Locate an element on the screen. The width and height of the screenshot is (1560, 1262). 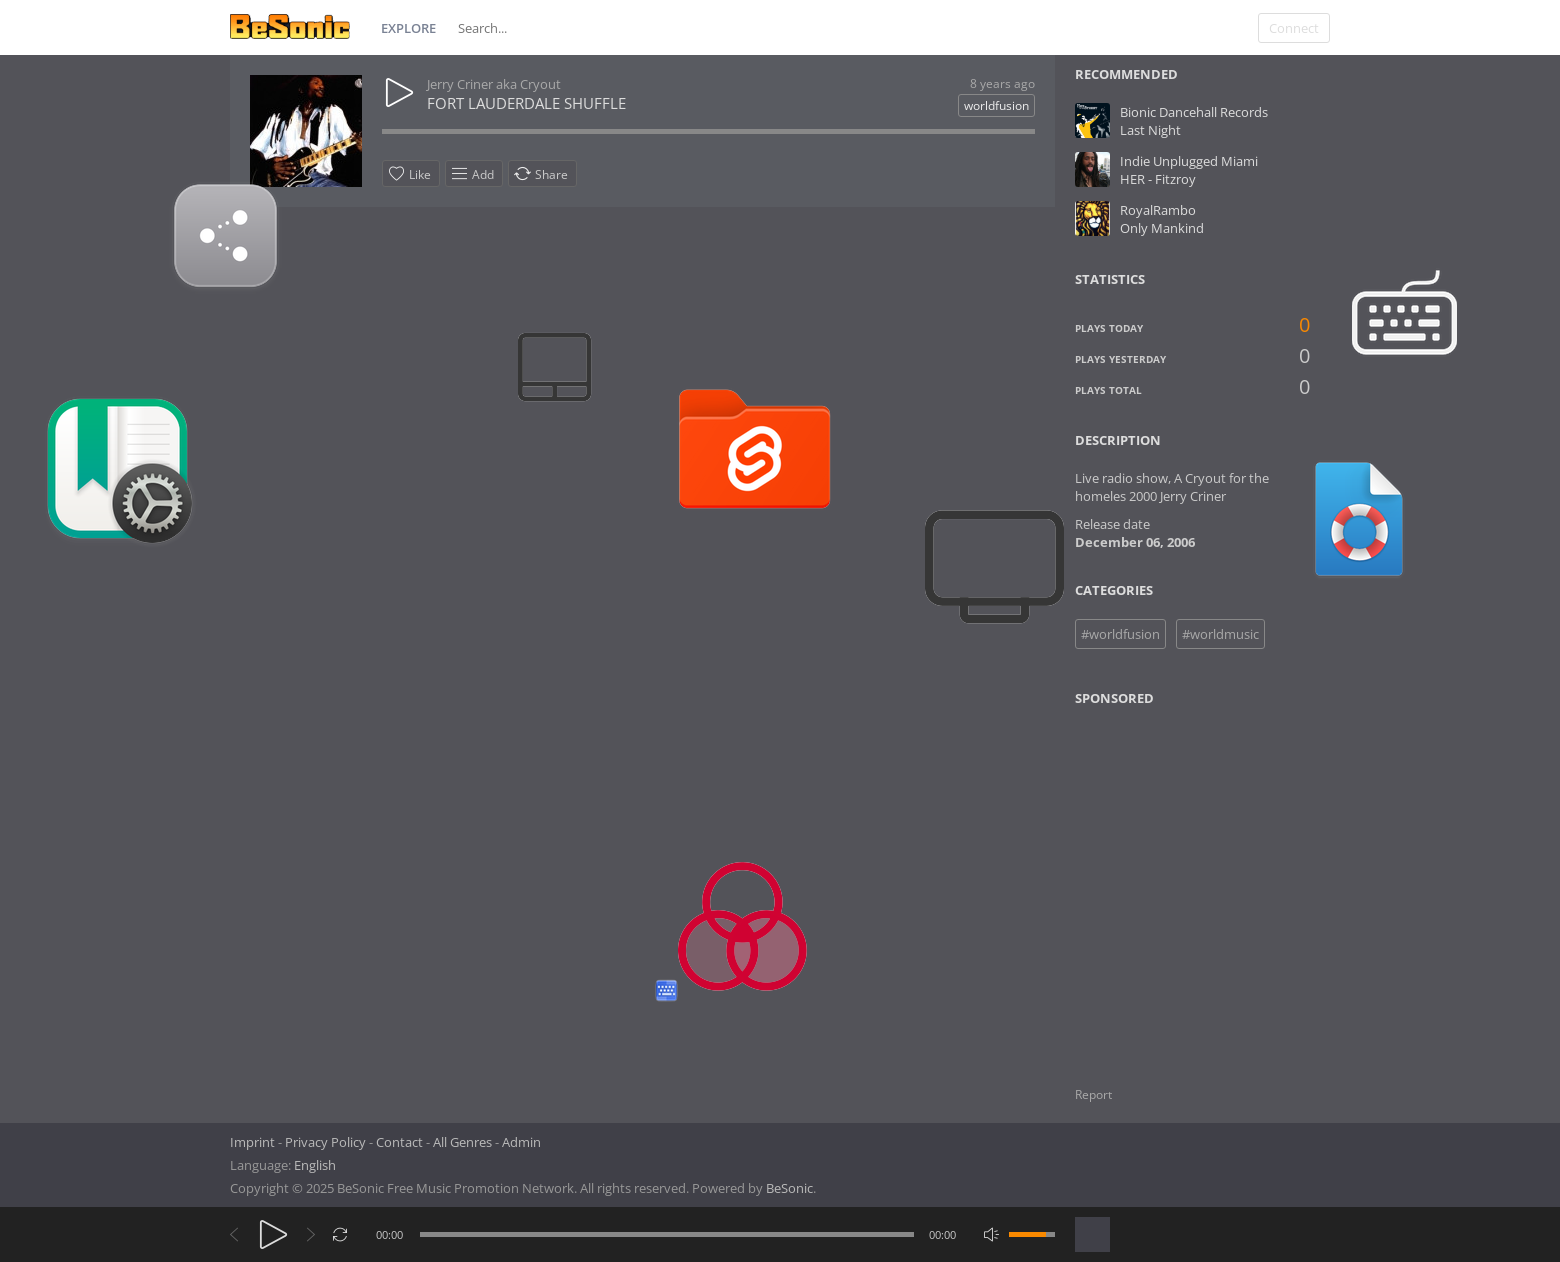
a compiled html help file (.chm) is located at coordinates (1359, 519).